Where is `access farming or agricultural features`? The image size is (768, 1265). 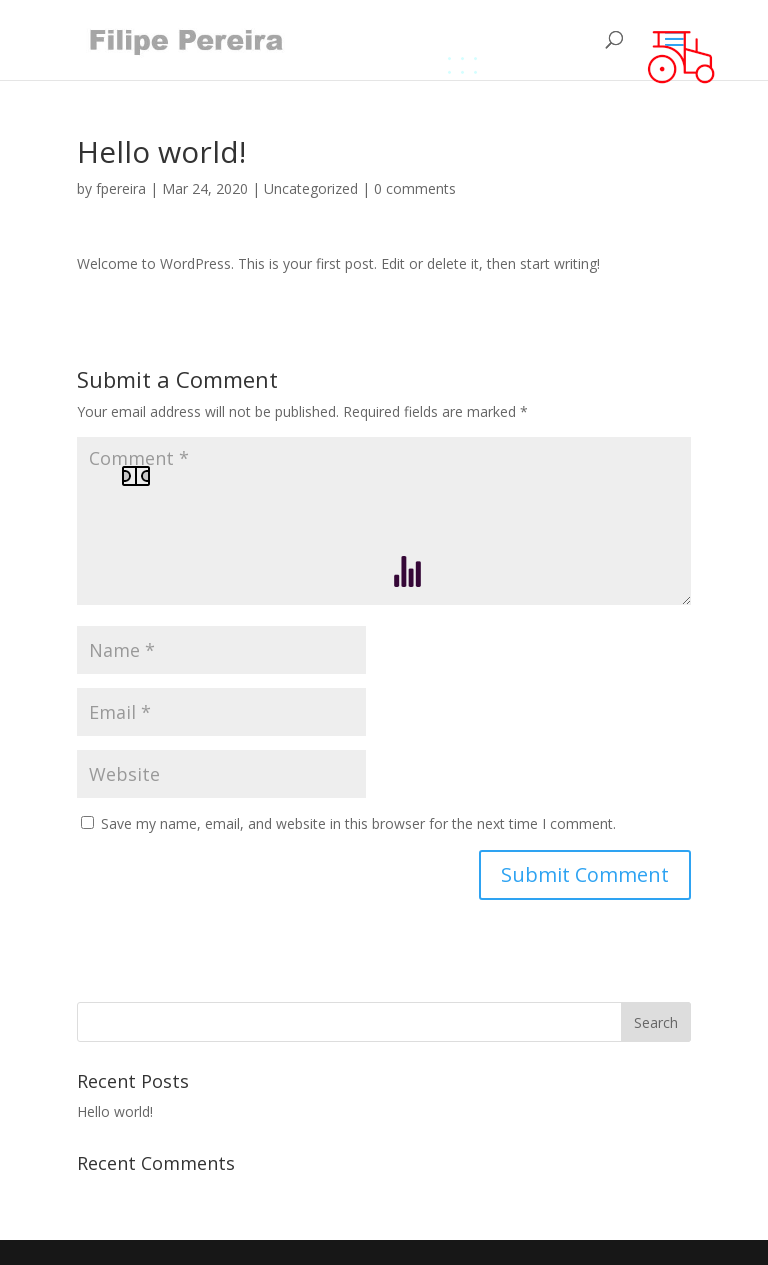
access farming or agricultural features is located at coordinates (680, 56).